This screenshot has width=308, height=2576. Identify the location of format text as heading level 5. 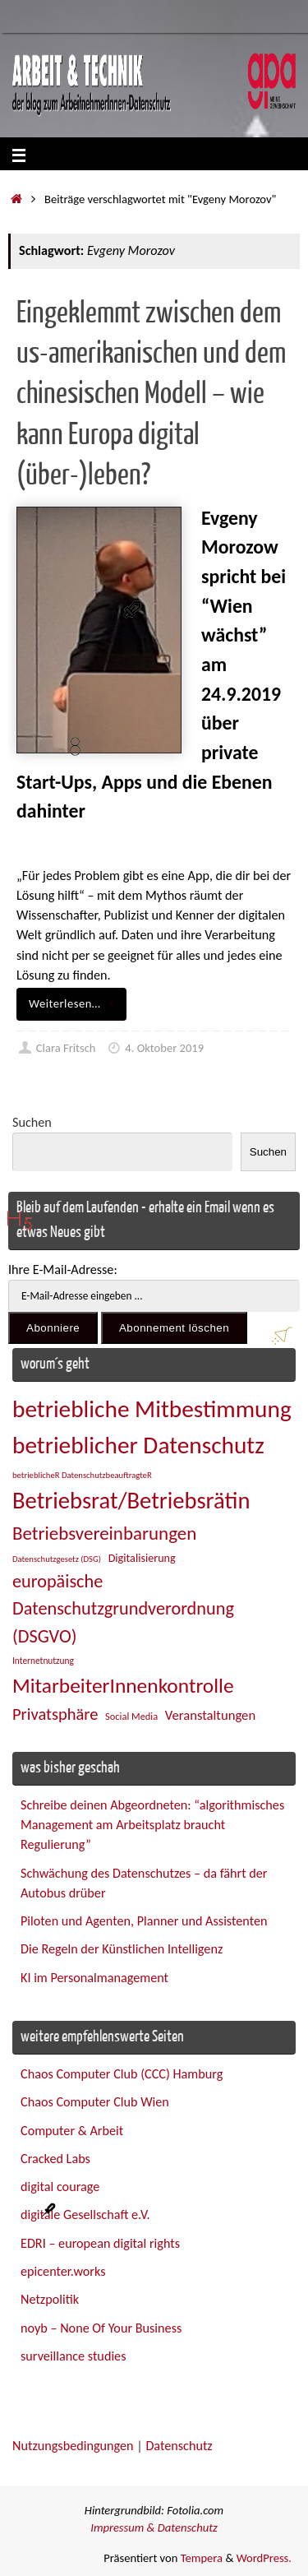
(18, 1220).